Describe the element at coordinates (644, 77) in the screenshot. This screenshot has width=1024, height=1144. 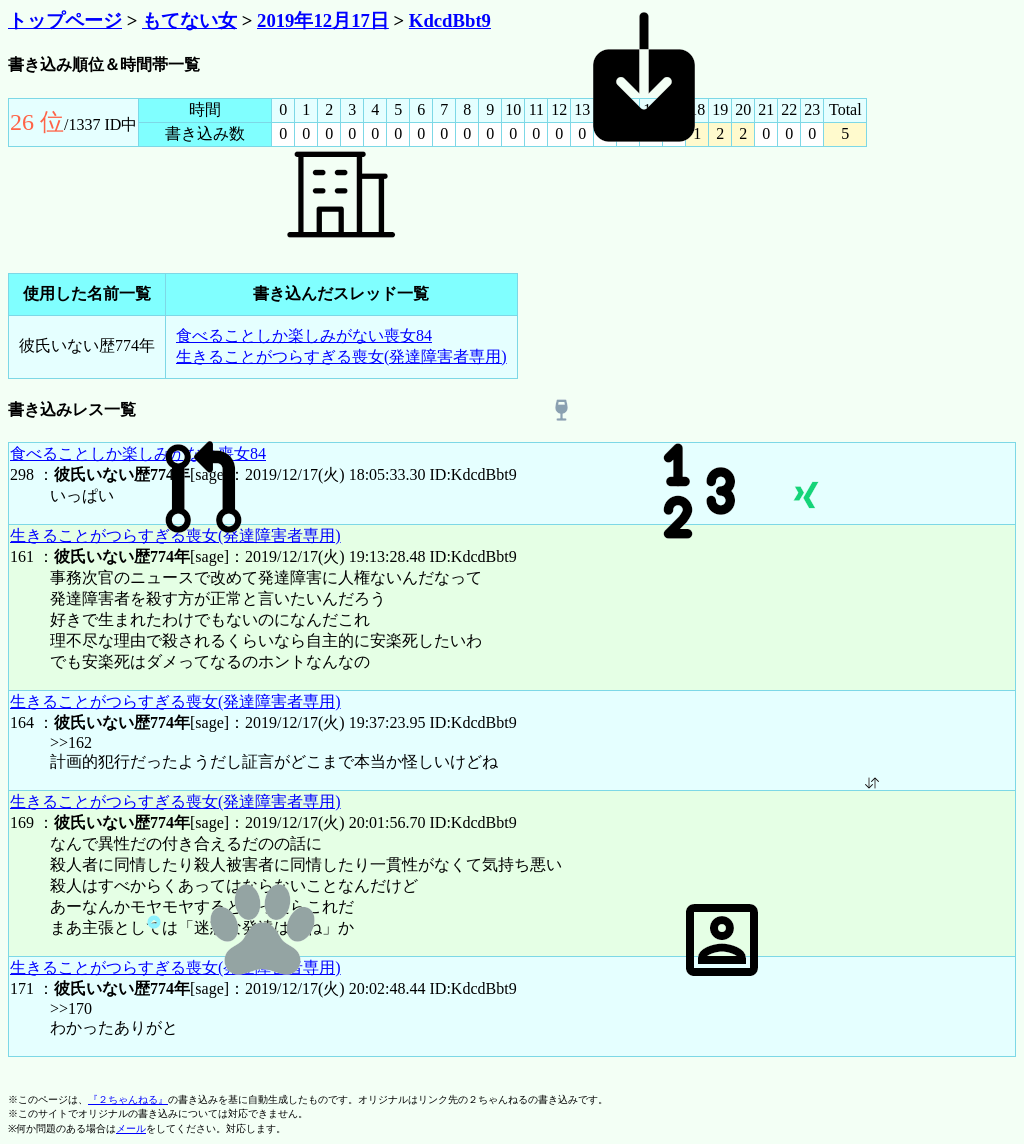
I see `download a file or content` at that location.